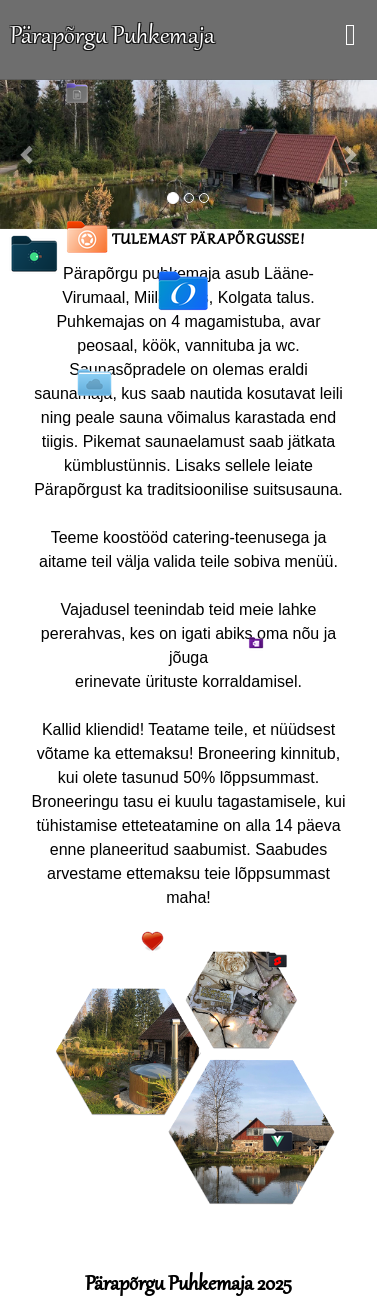 The height and width of the screenshot is (1309, 377). Describe the element at coordinates (87, 238) in the screenshot. I see `open corona sdk project folder` at that location.